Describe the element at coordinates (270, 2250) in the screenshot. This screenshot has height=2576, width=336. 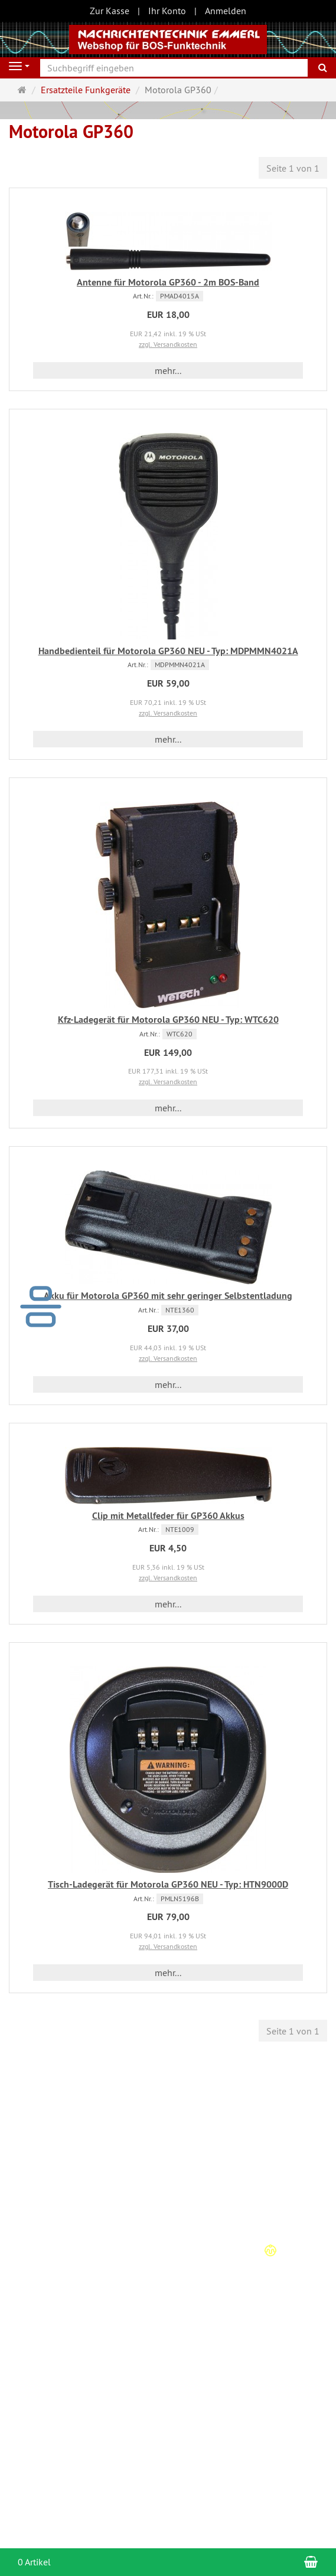
I see `view dessert menu options` at that location.